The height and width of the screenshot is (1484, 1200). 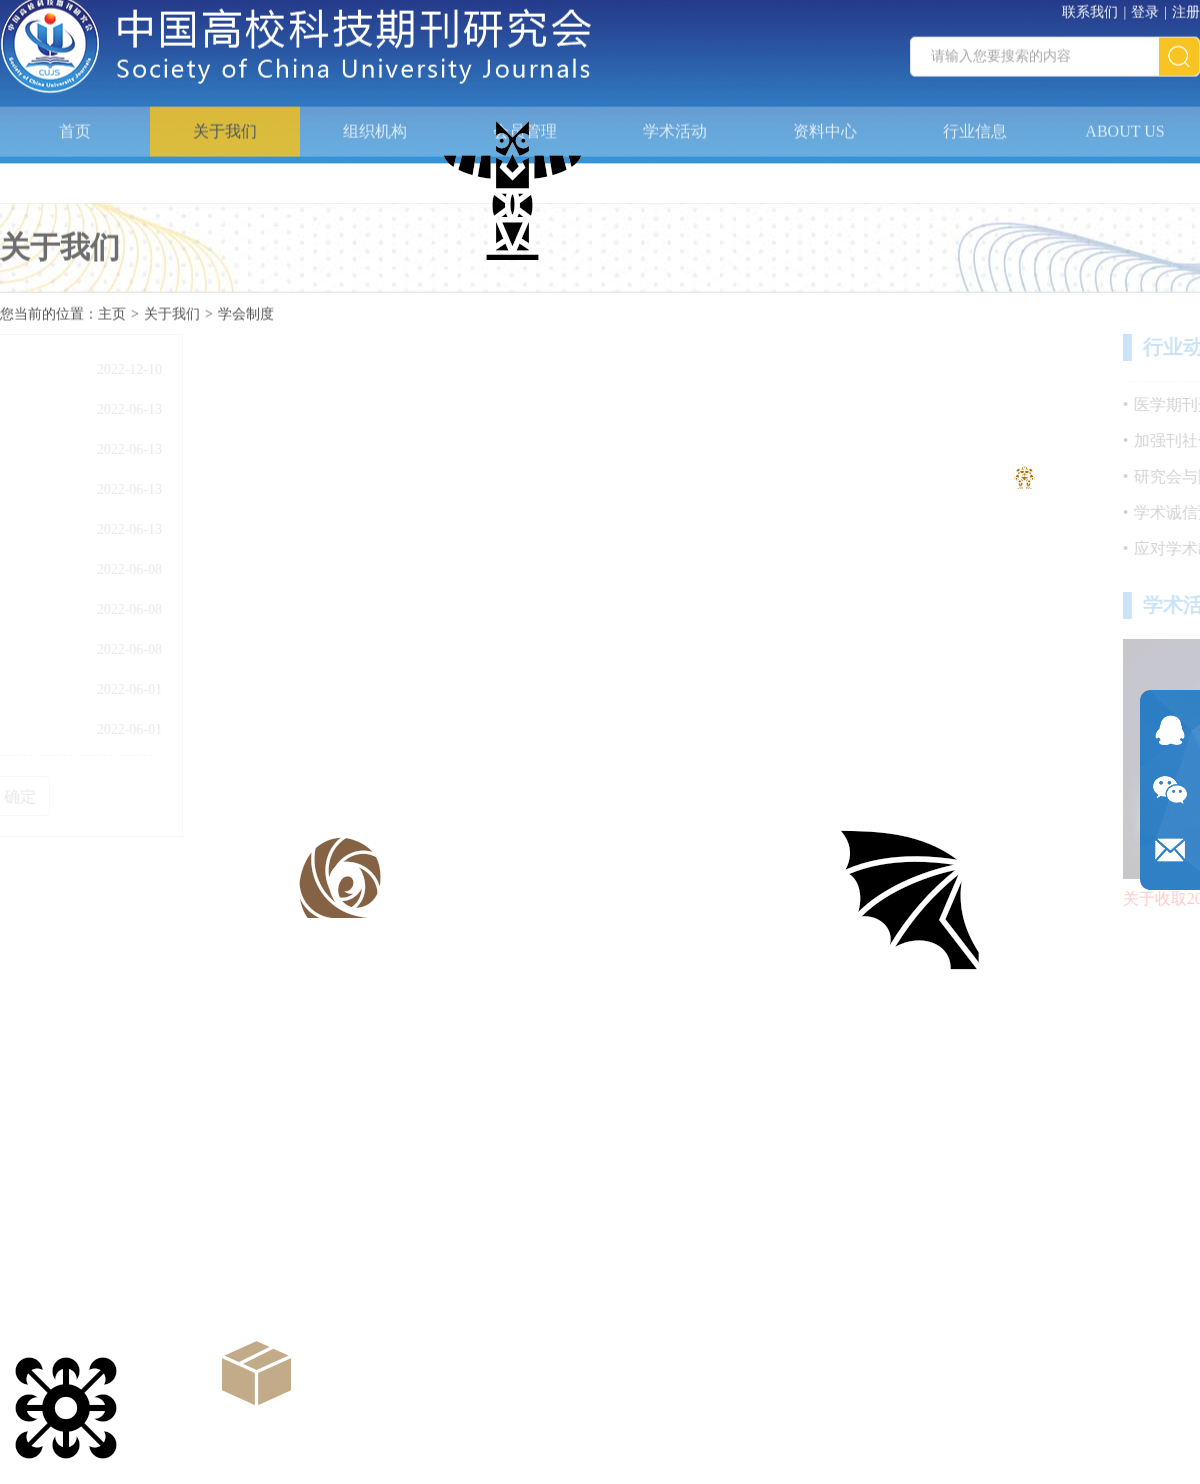 What do you see at coordinates (339, 877) in the screenshot?
I see `indicates a monster or creature ability in a game interface` at bounding box center [339, 877].